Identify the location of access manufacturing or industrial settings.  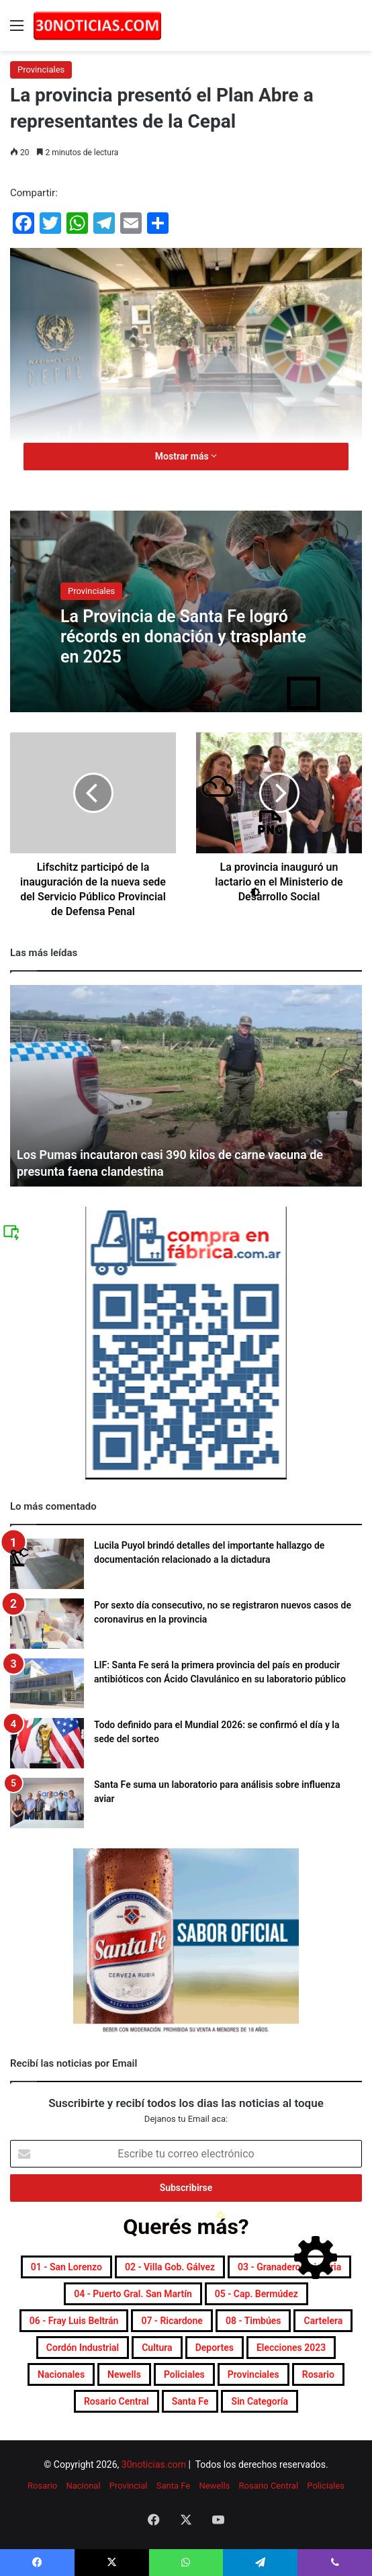
(19, 1557).